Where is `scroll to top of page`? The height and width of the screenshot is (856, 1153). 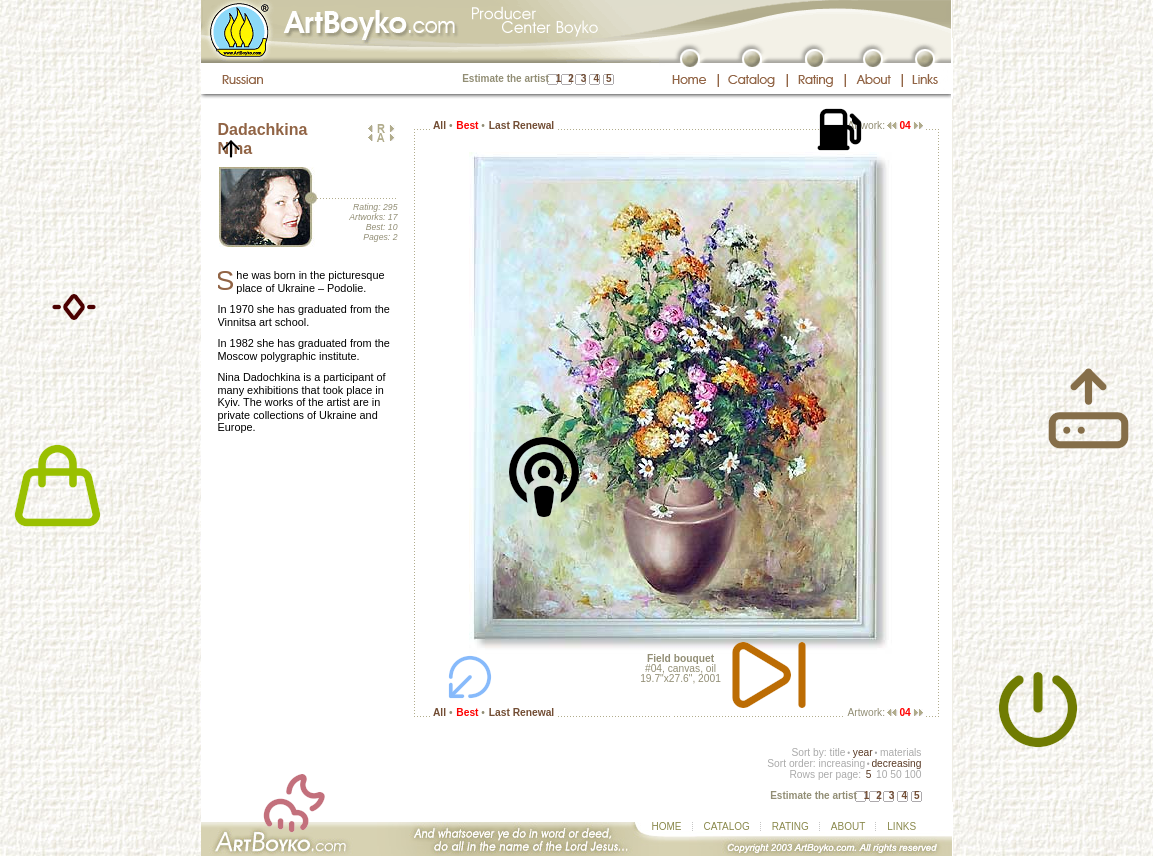 scroll to top of page is located at coordinates (231, 149).